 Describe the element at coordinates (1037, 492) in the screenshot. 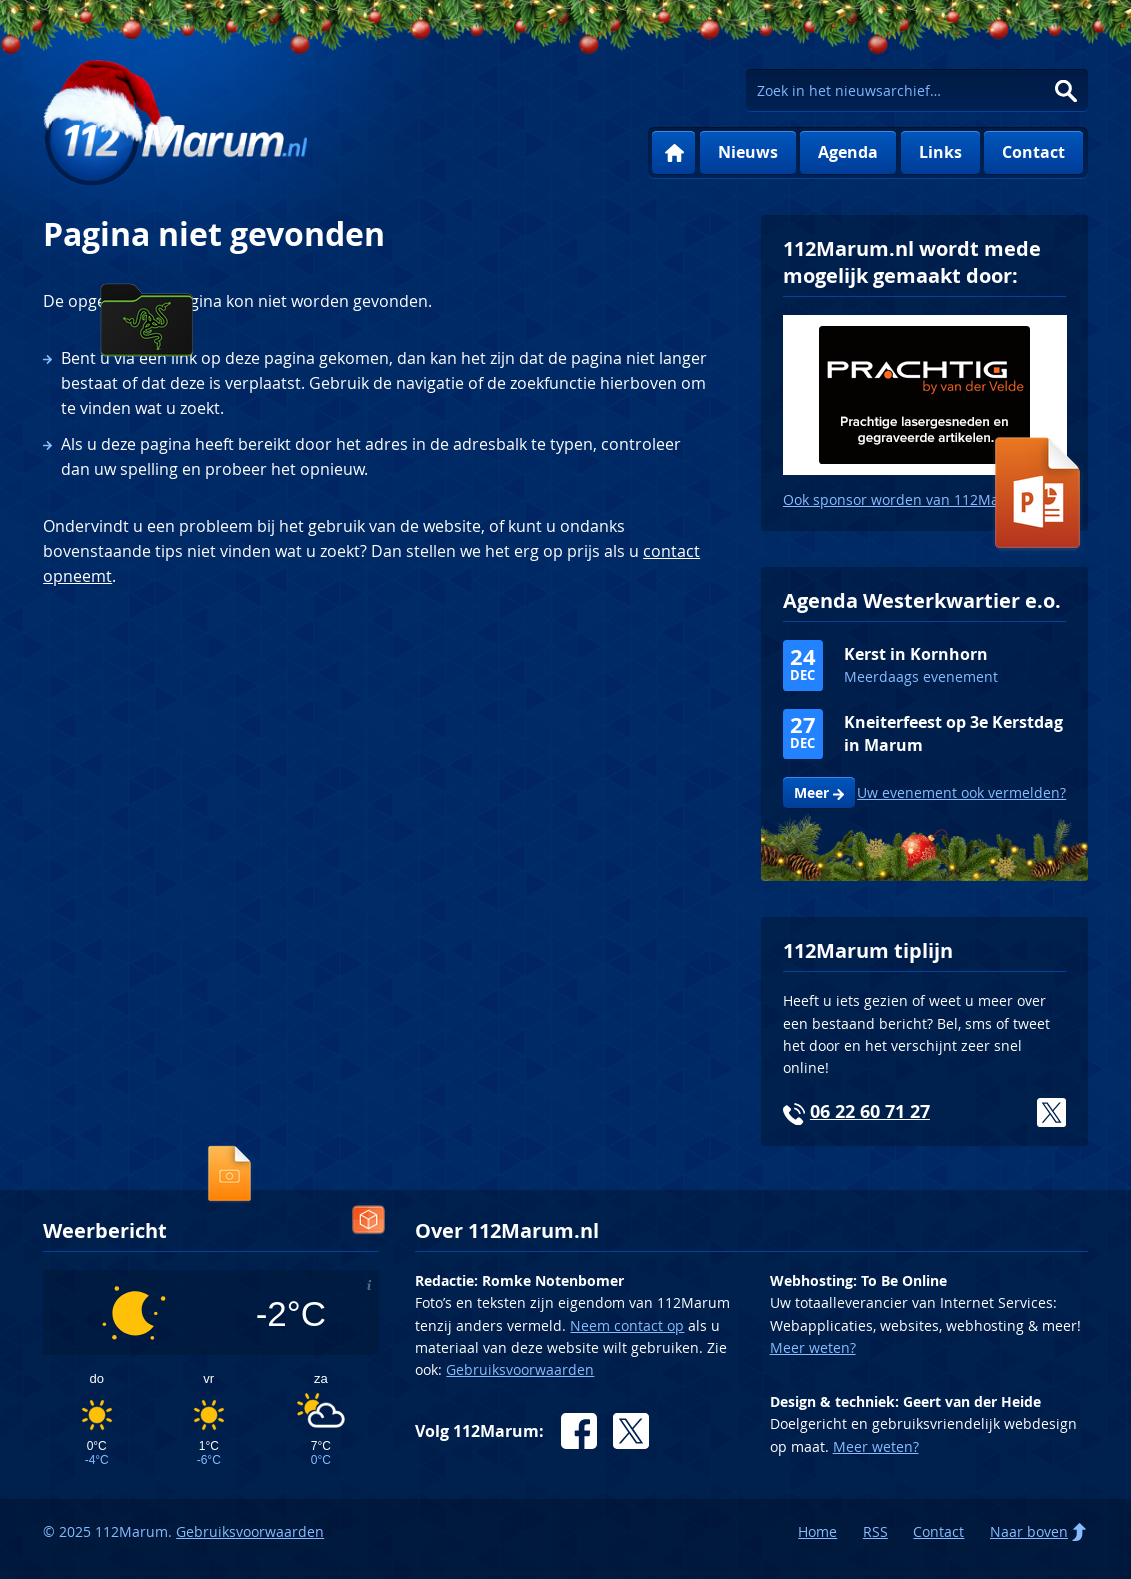

I see `powerpoint template file with macros enabled` at that location.